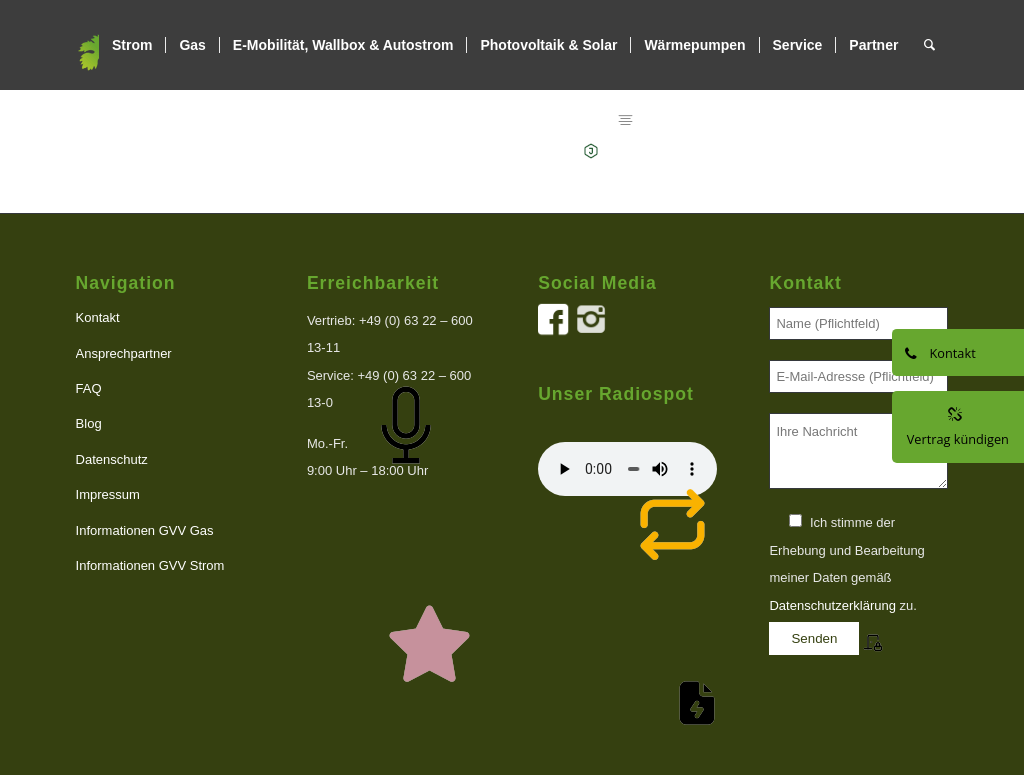 The height and width of the screenshot is (775, 1024). What do you see at coordinates (697, 703) in the screenshot?
I see `open power or energy-related document` at bounding box center [697, 703].